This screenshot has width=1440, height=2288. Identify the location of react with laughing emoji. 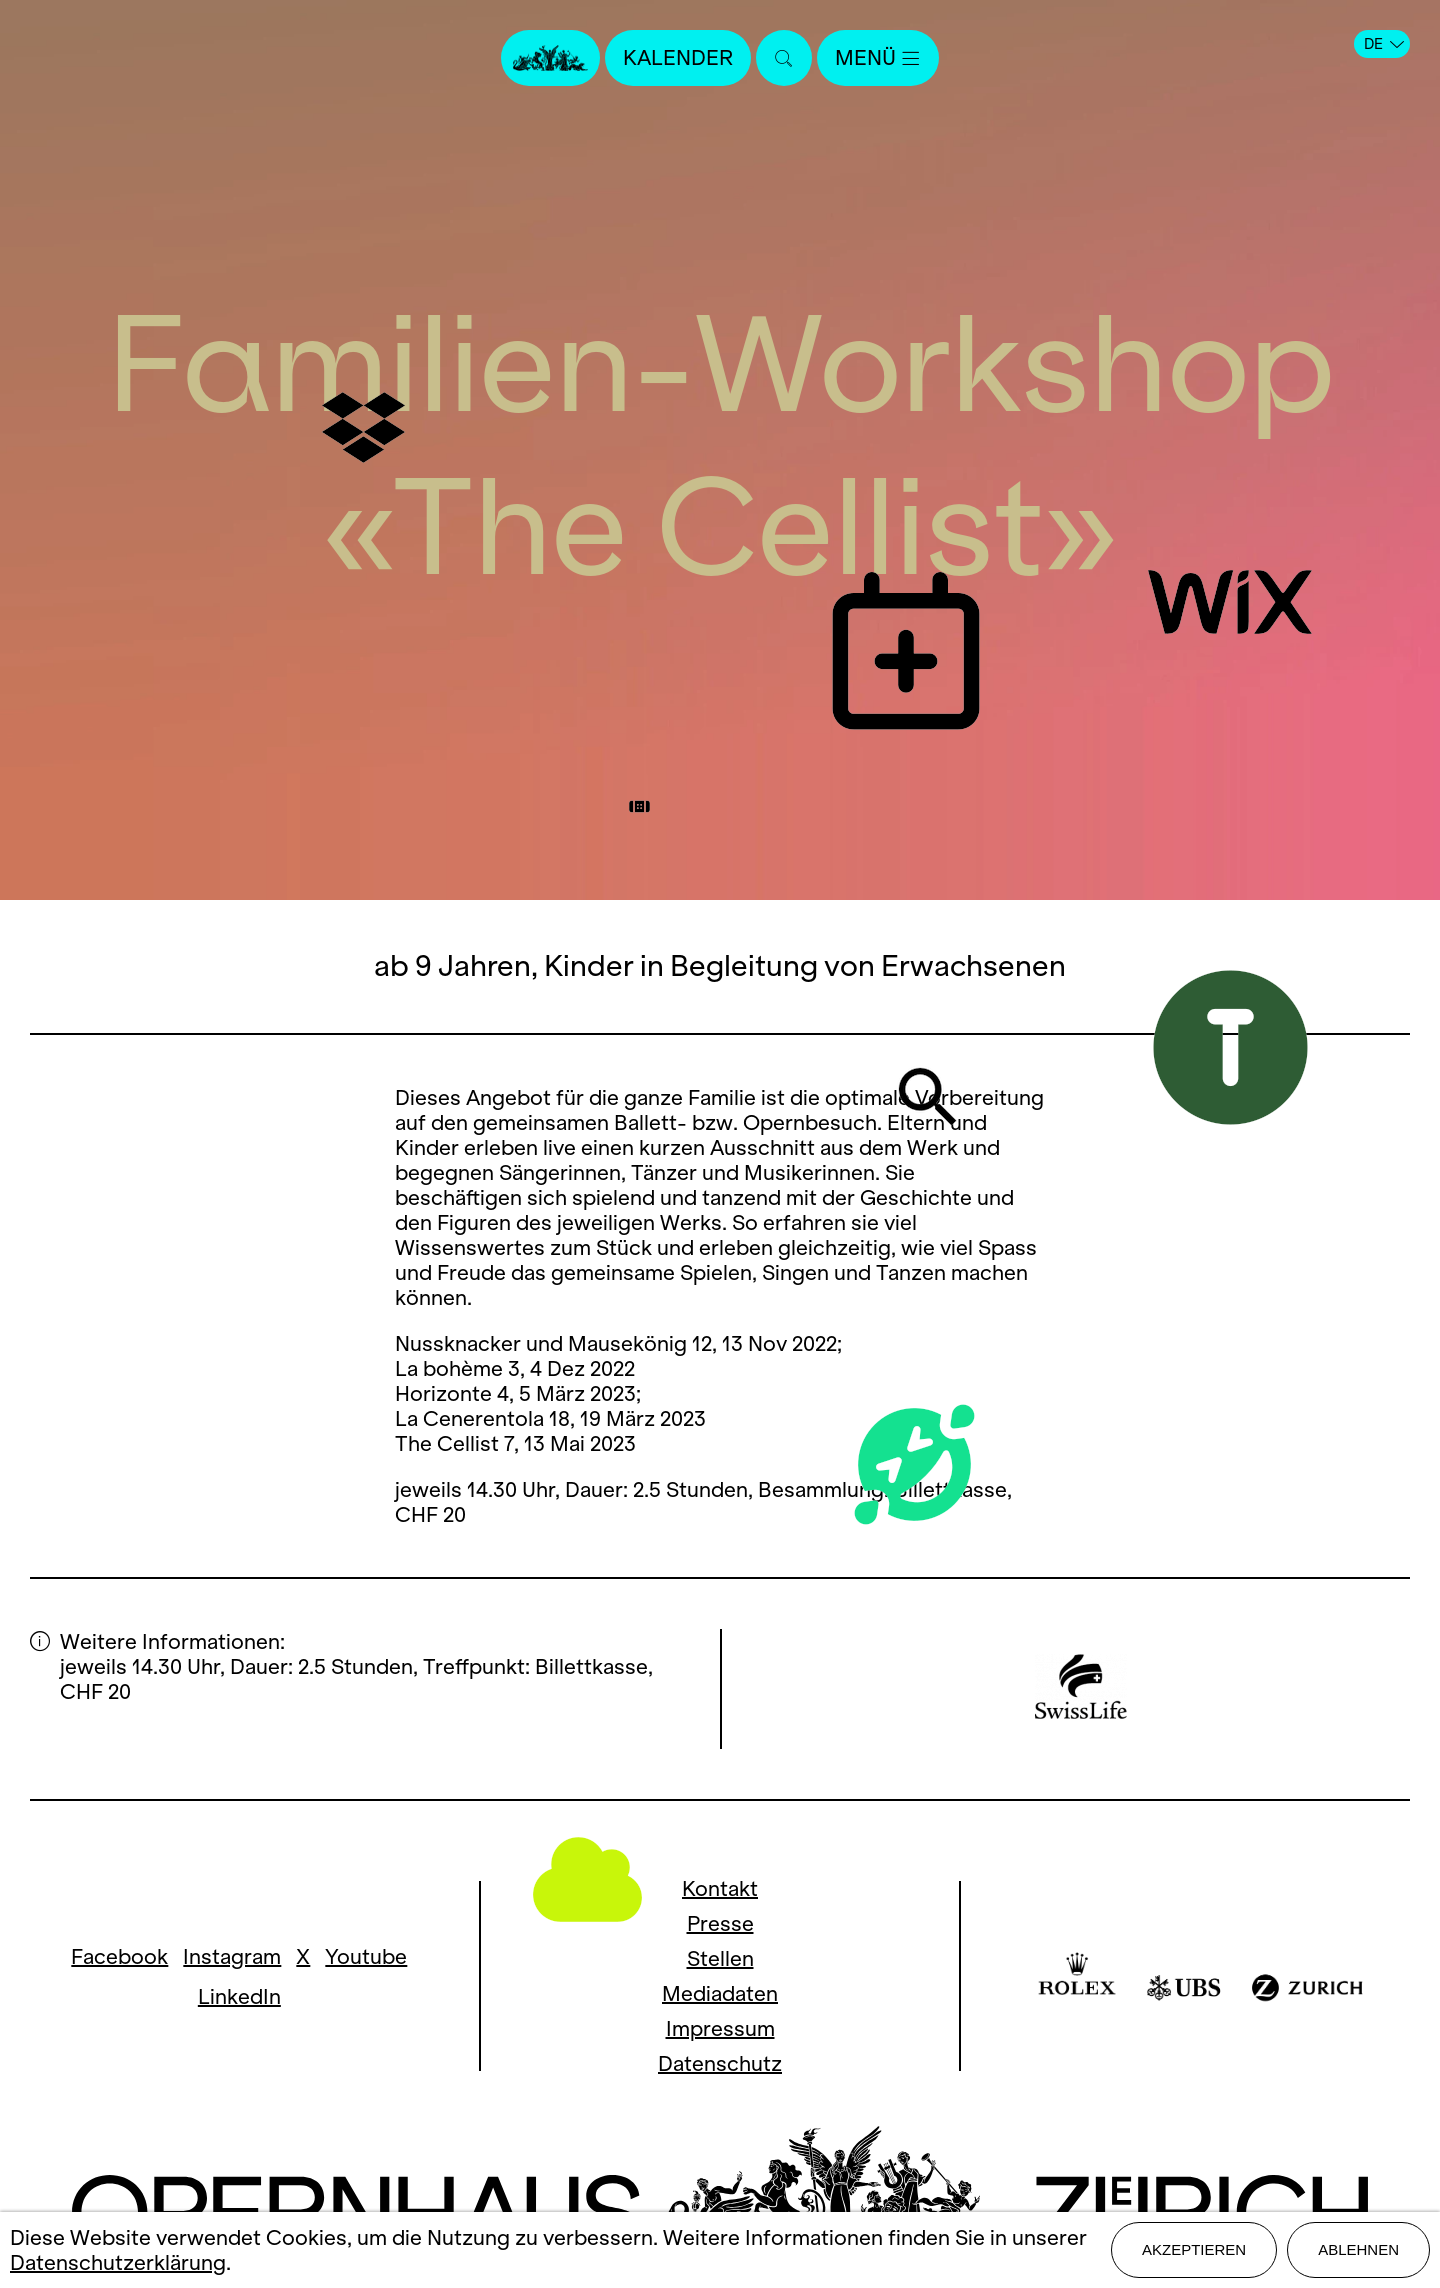
(914, 1464).